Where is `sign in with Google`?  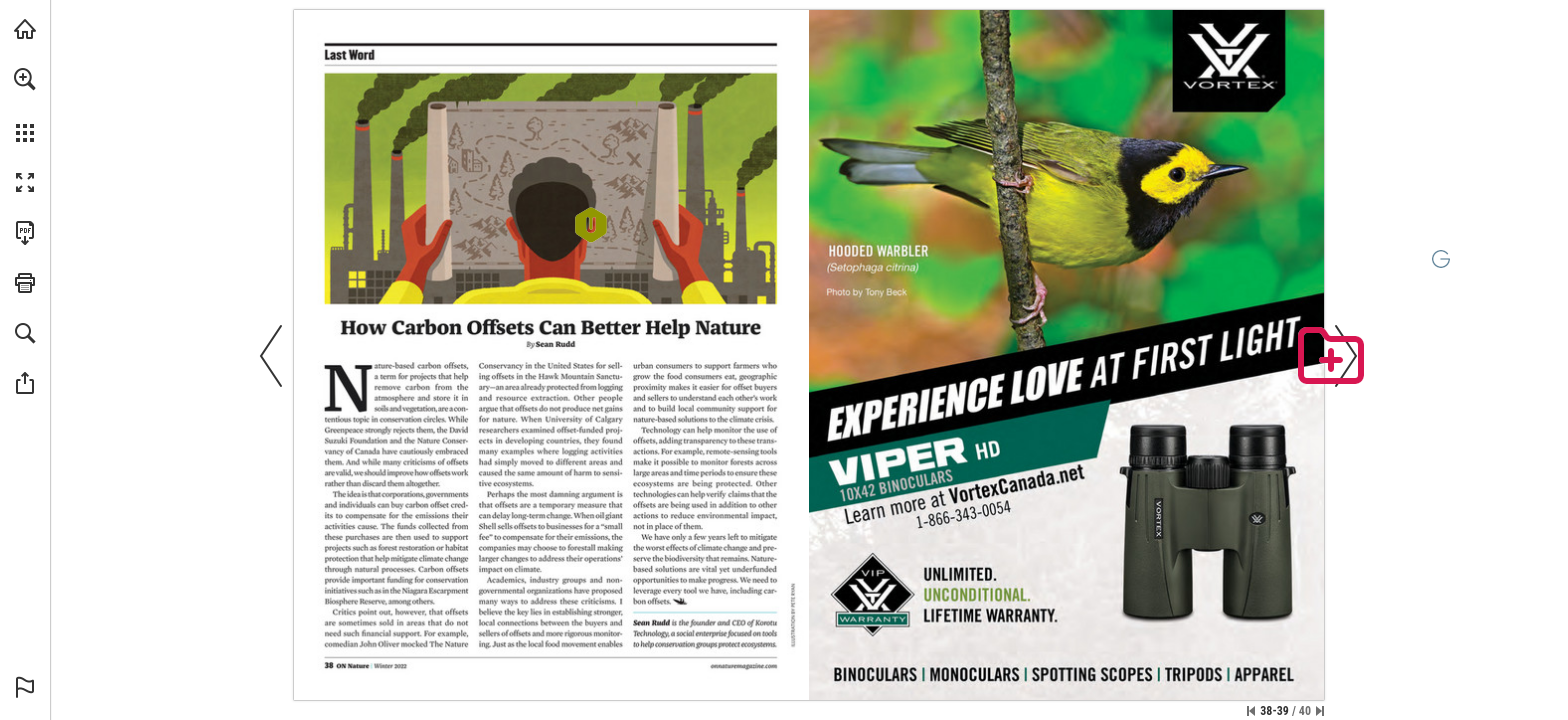
sign in with Google is located at coordinates (1441, 259).